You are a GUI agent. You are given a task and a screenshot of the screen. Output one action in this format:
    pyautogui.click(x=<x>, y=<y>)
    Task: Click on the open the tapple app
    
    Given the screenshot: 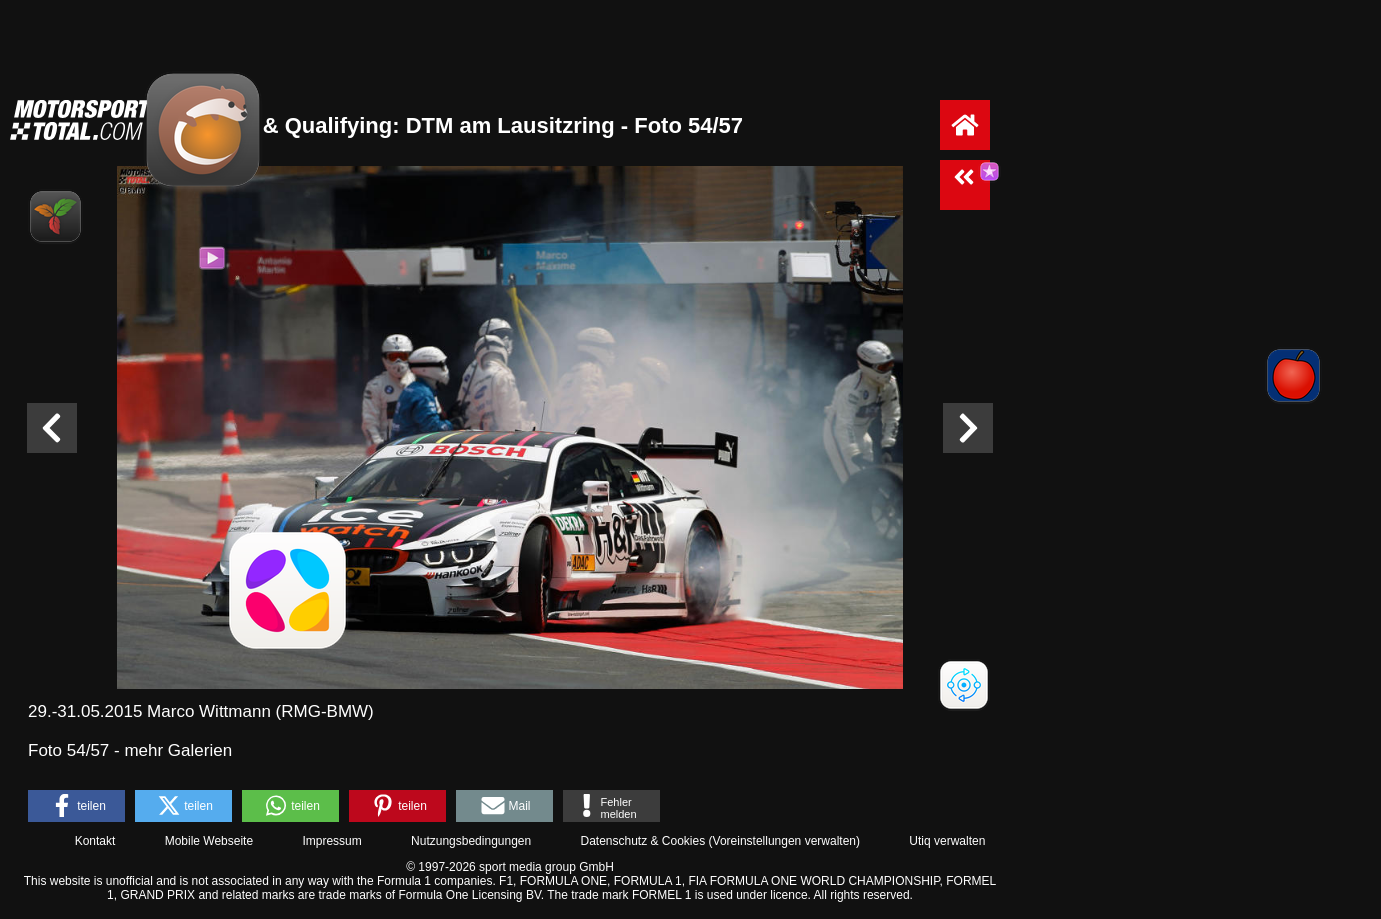 What is the action you would take?
    pyautogui.click(x=1293, y=375)
    